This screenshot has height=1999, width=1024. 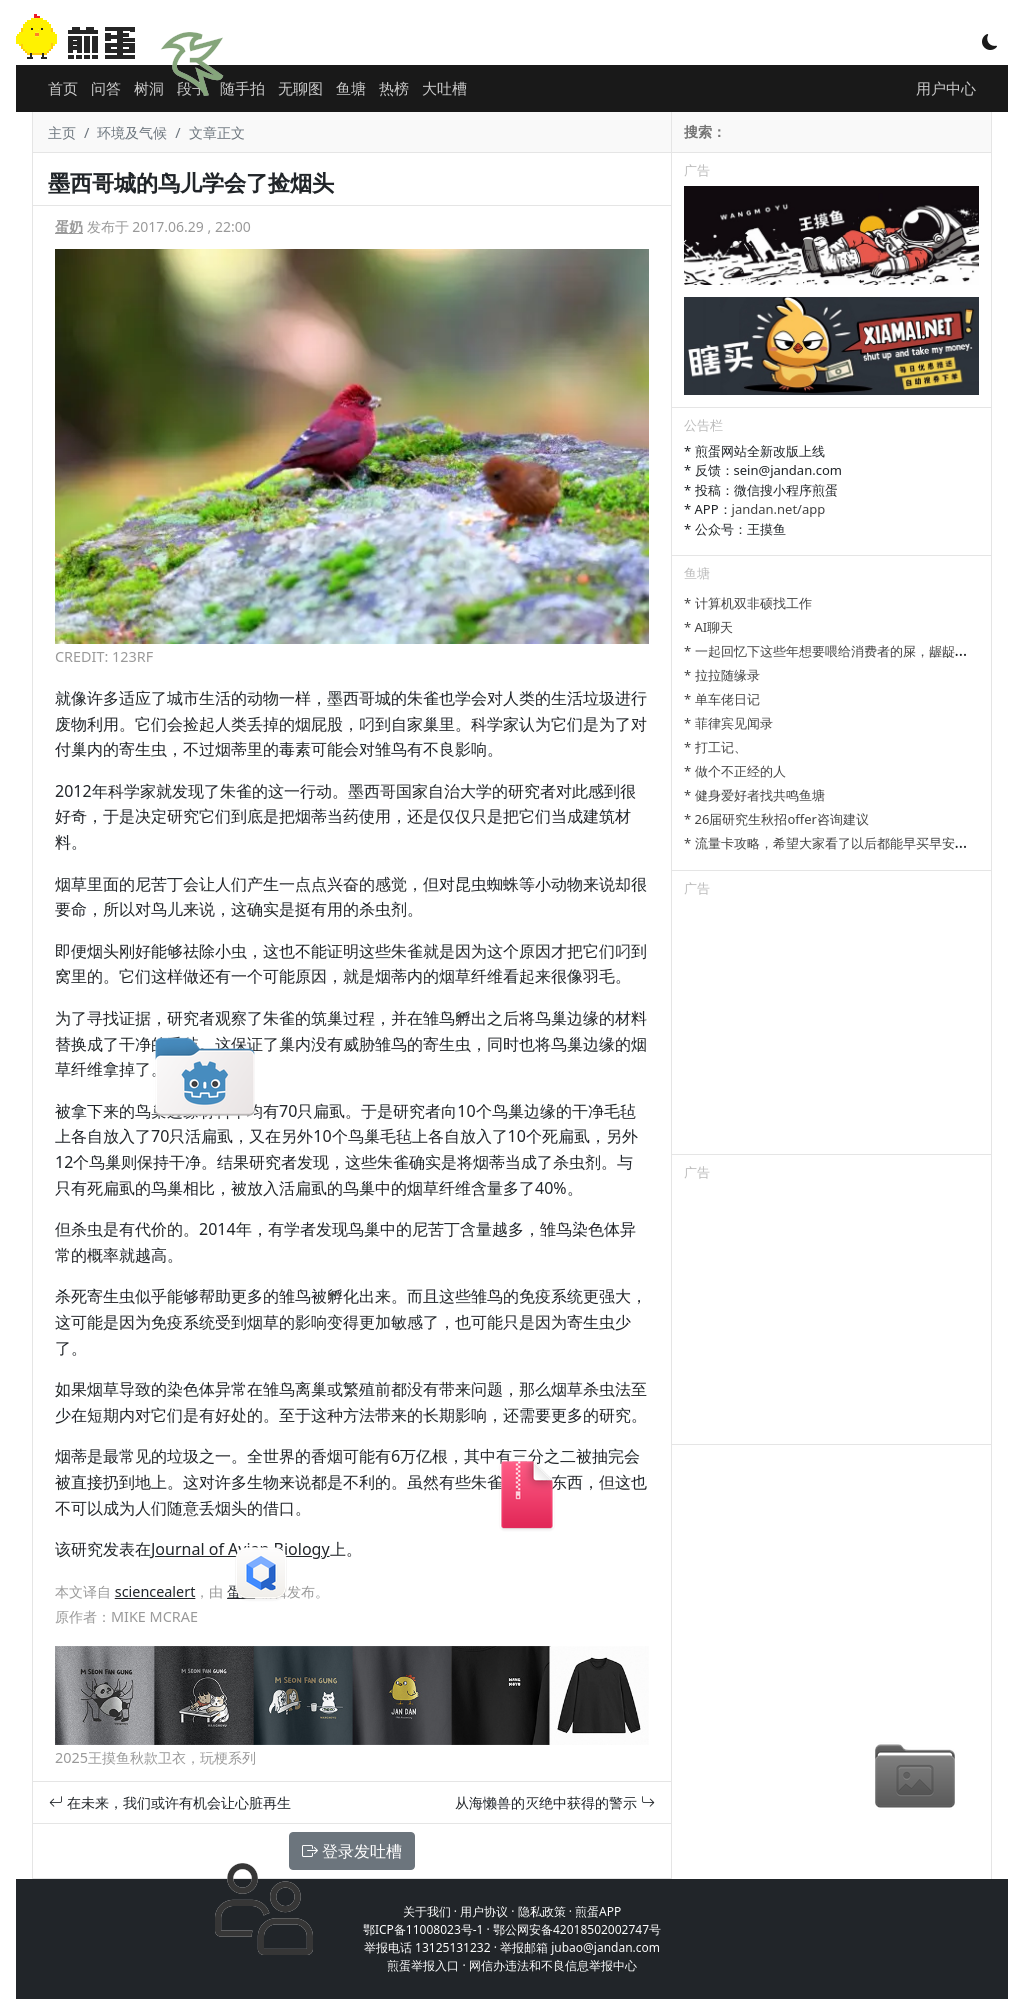 What do you see at coordinates (915, 1776) in the screenshot?
I see `open your images folder` at bounding box center [915, 1776].